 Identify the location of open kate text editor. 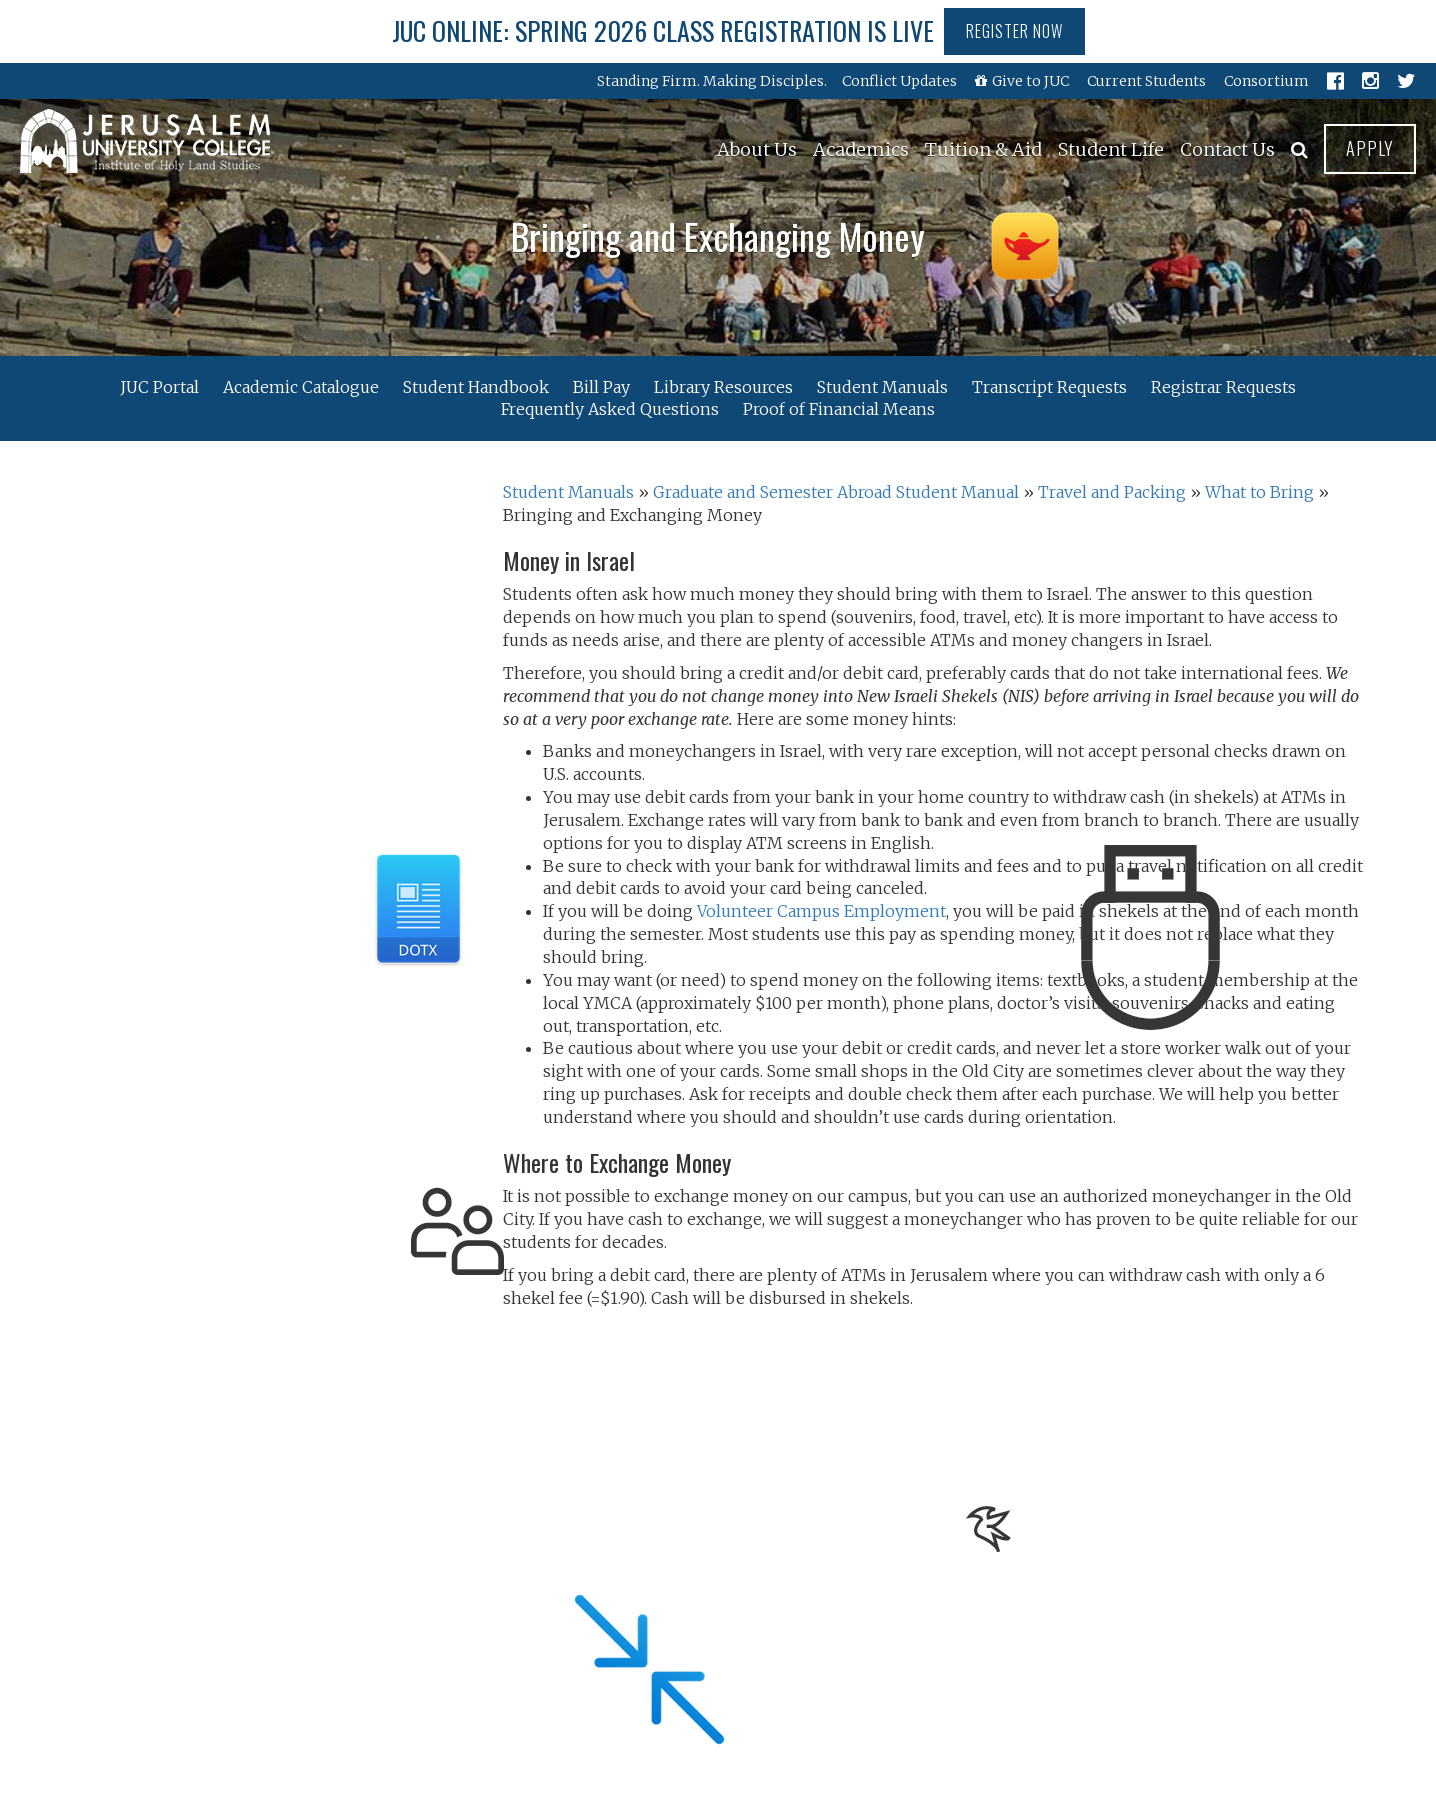
(990, 1528).